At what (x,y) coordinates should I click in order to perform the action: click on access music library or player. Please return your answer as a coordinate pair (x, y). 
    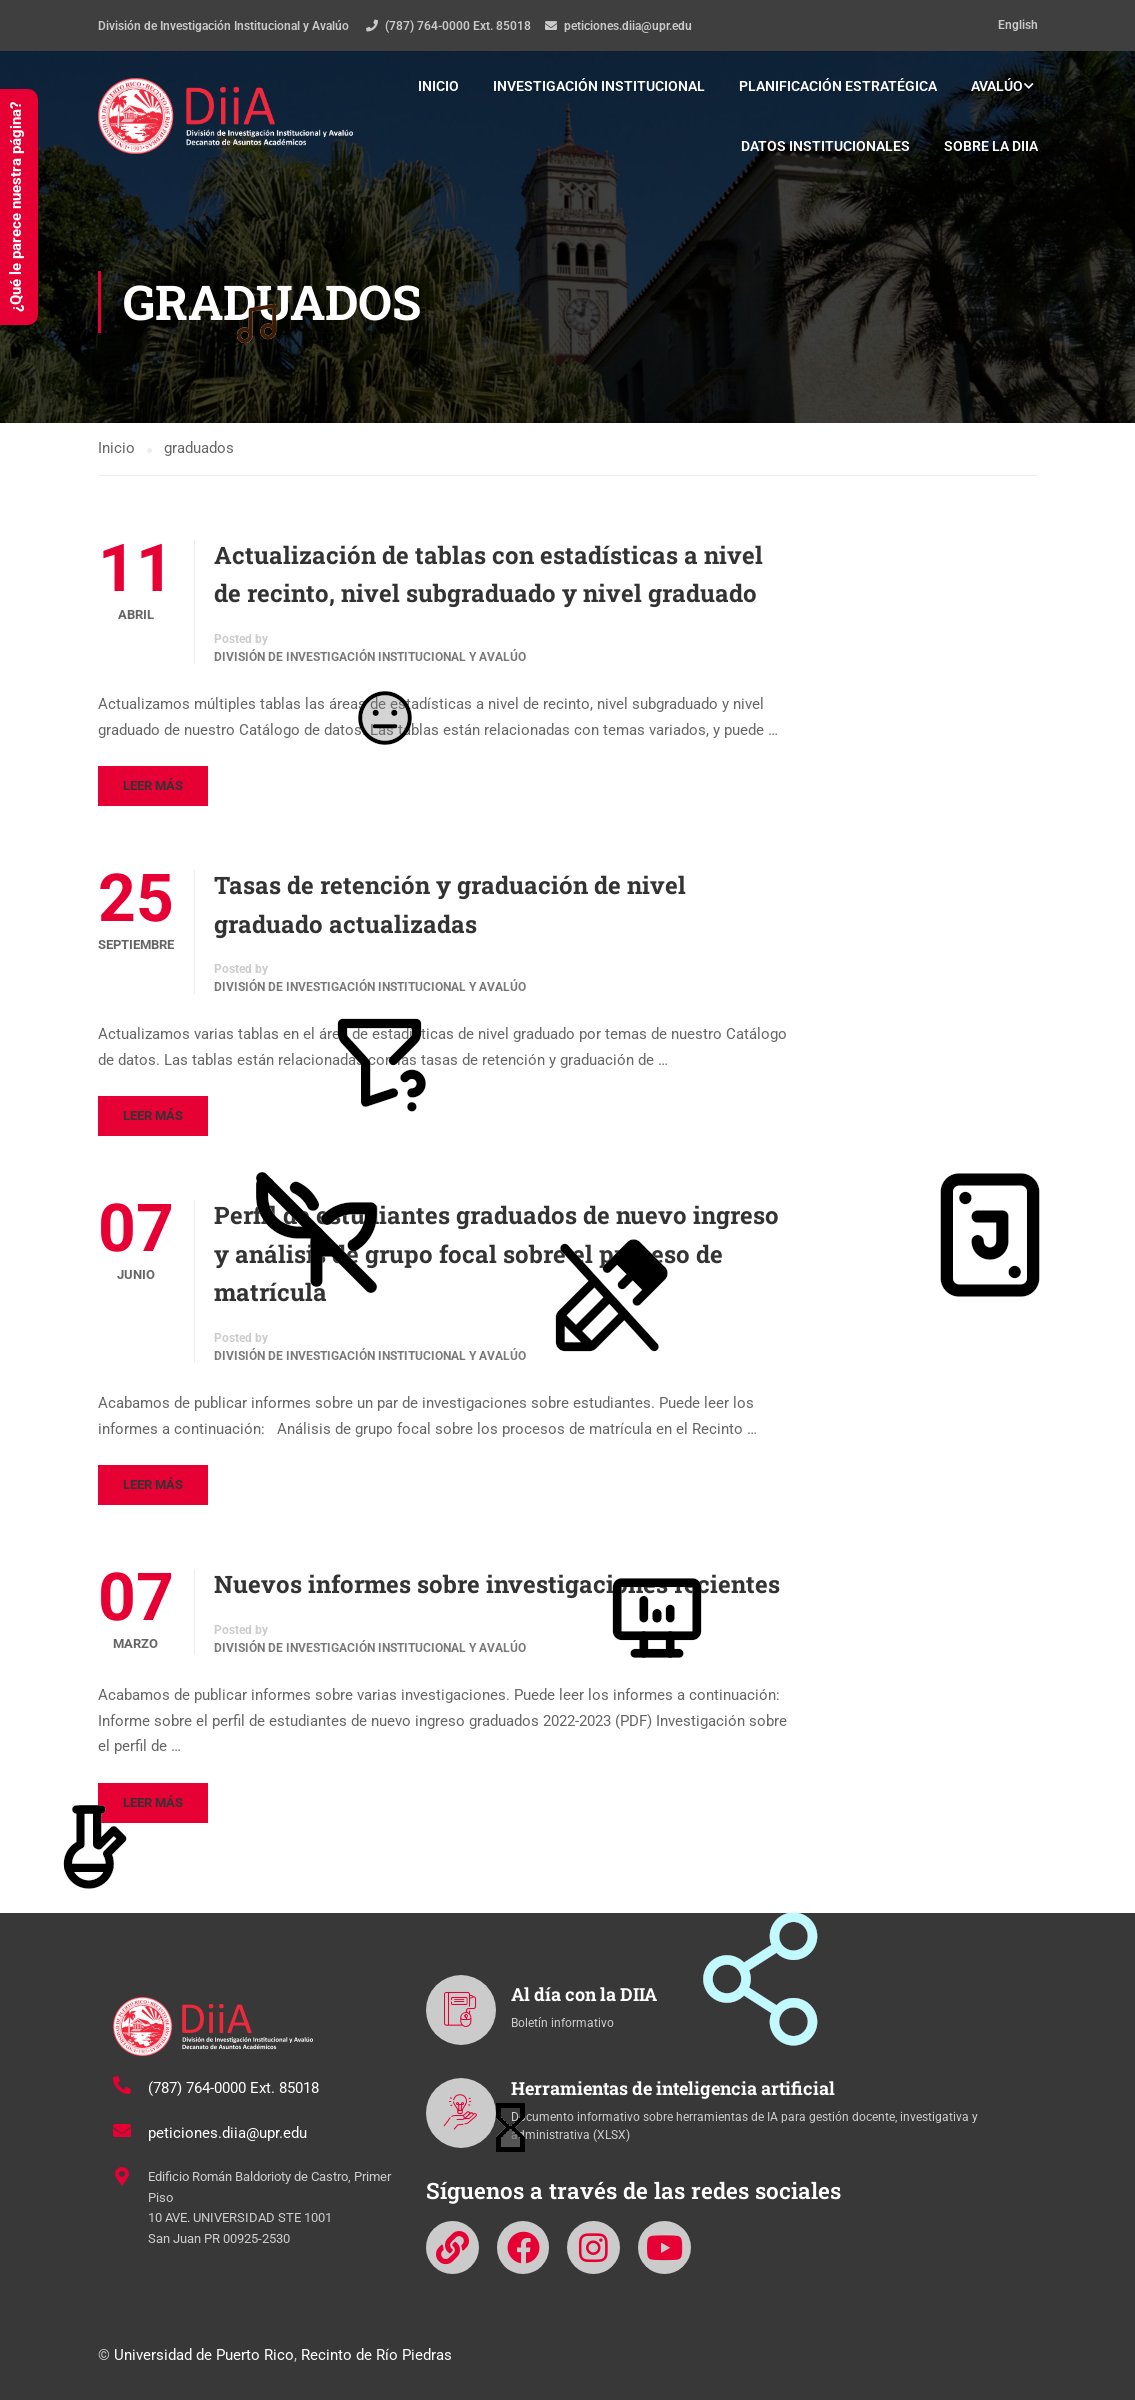
    Looking at the image, I should click on (256, 323).